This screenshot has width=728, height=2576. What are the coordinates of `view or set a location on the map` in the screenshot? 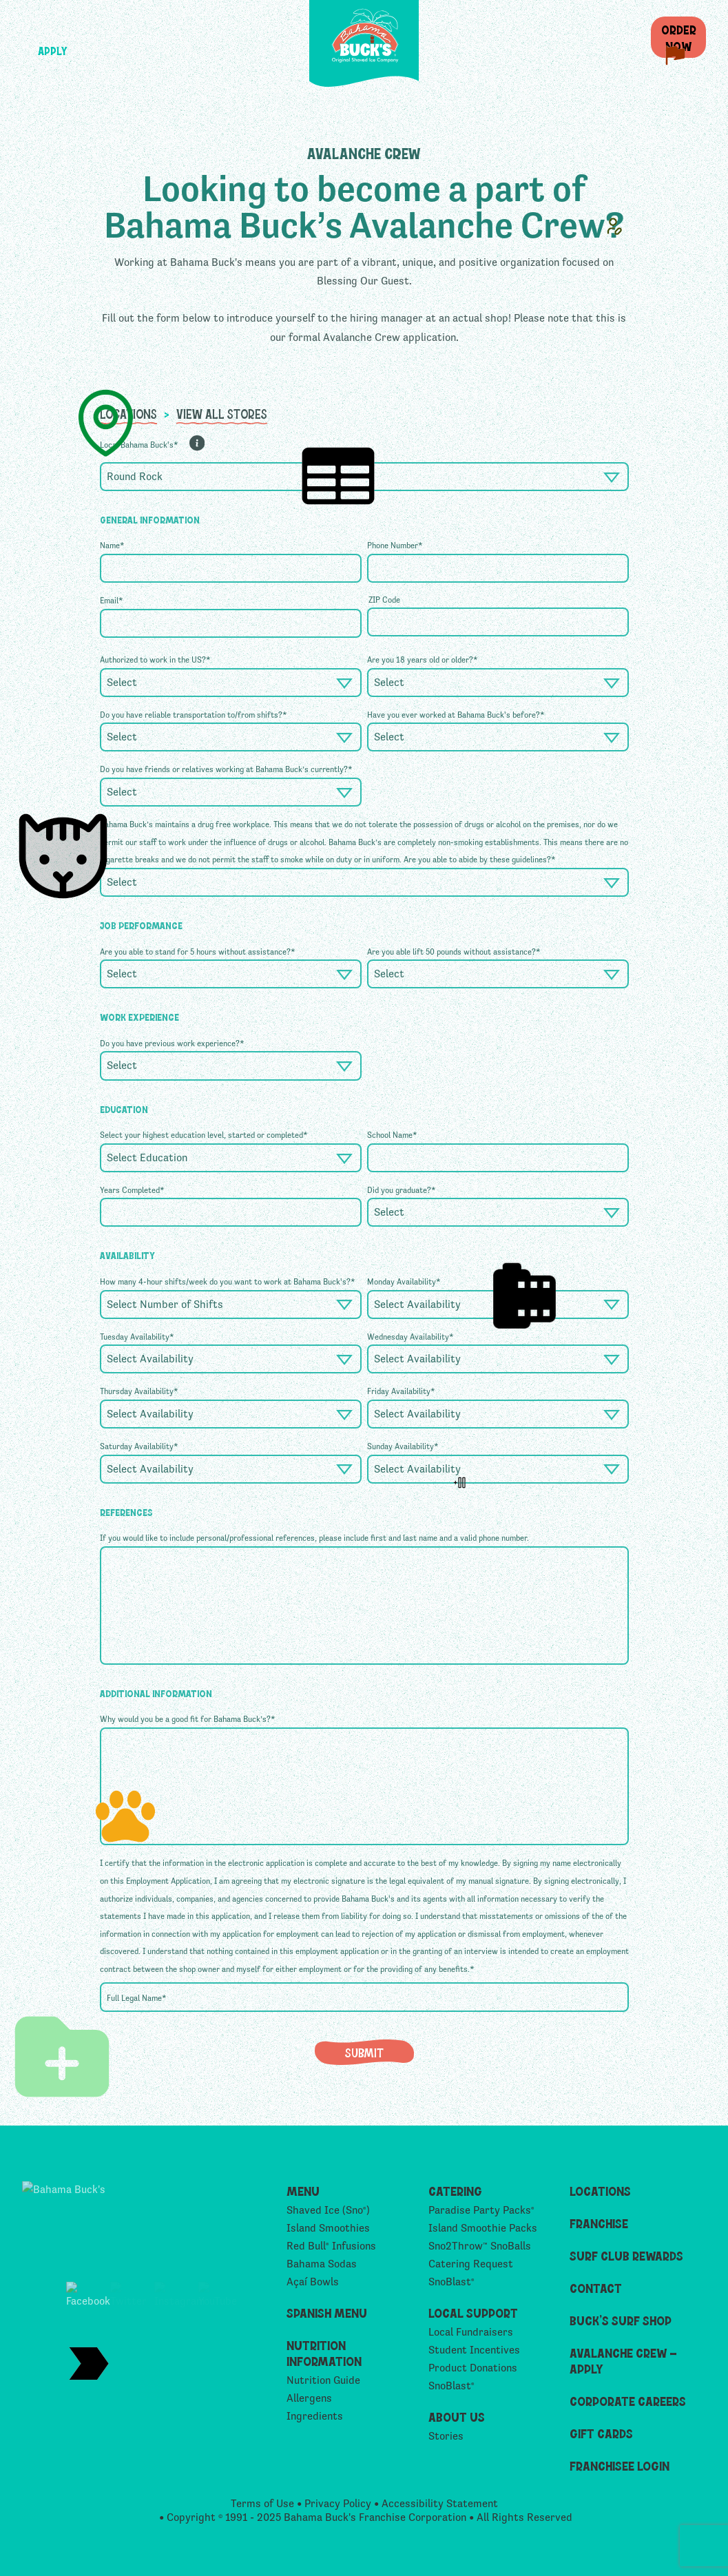 It's located at (105, 422).